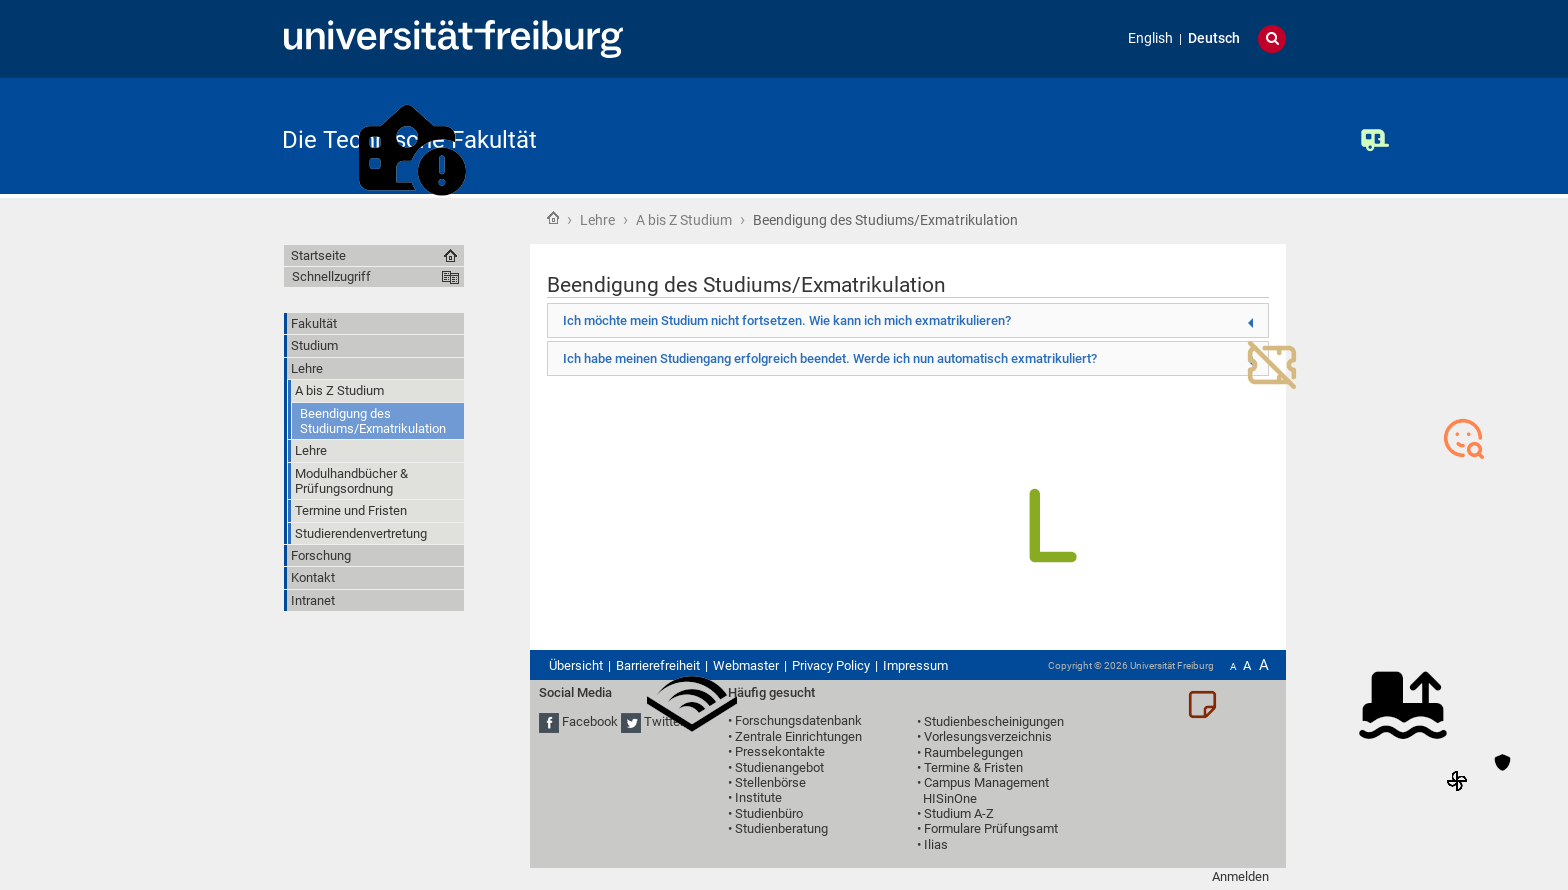 Image resolution: width=1568 pixels, height=890 pixels. Describe the element at coordinates (1374, 139) in the screenshot. I see `browse caravan or RV rental options` at that location.